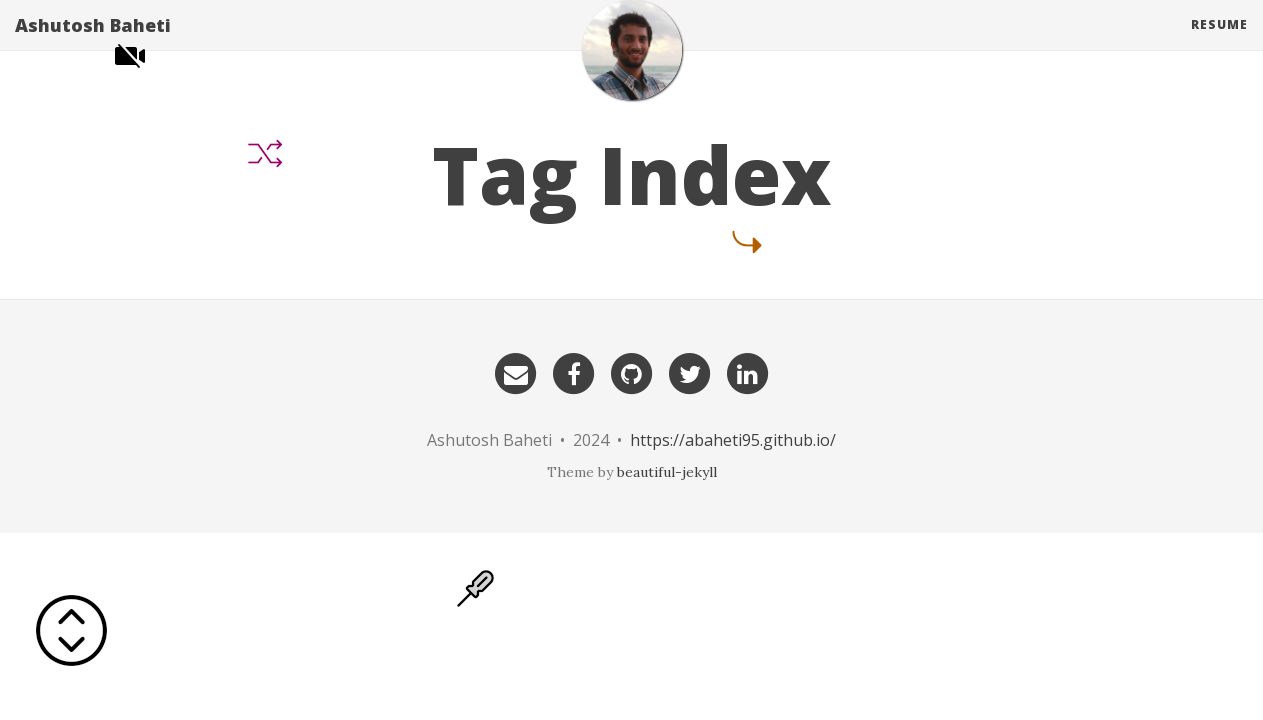 Image resolution: width=1263 pixels, height=720 pixels. What do you see at coordinates (129, 56) in the screenshot?
I see `camera is off or disabled` at bounding box center [129, 56].